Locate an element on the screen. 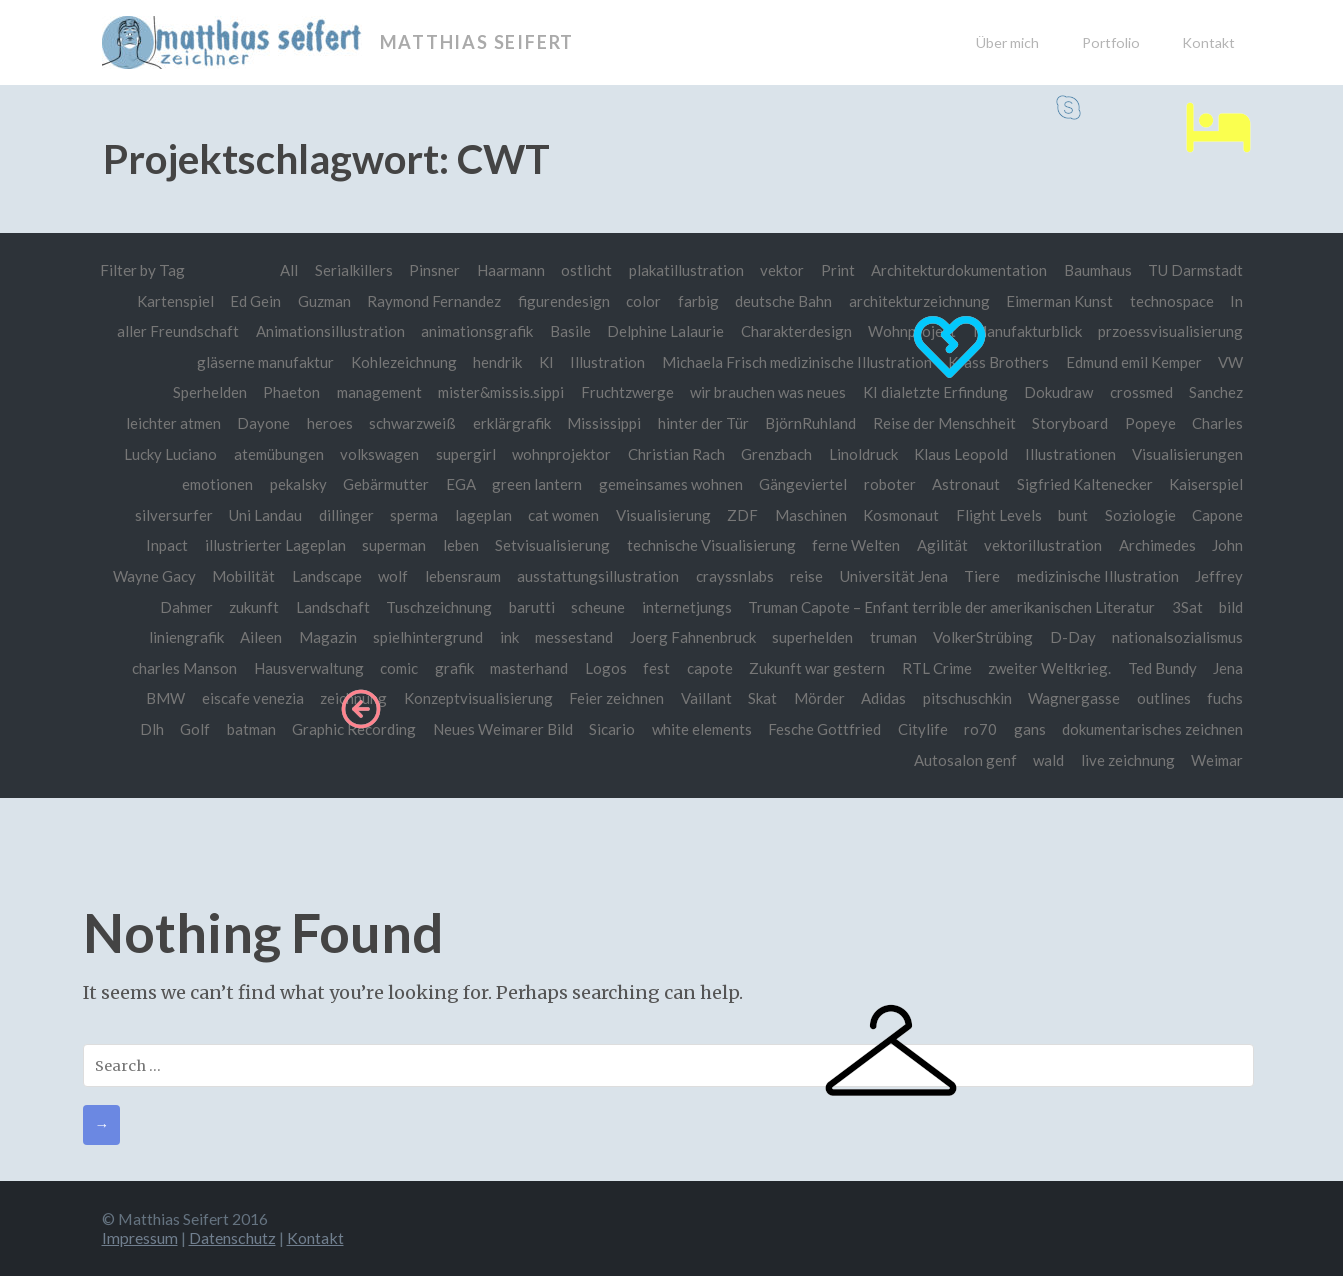 This screenshot has width=1343, height=1276. open skype app is located at coordinates (1068, 107).